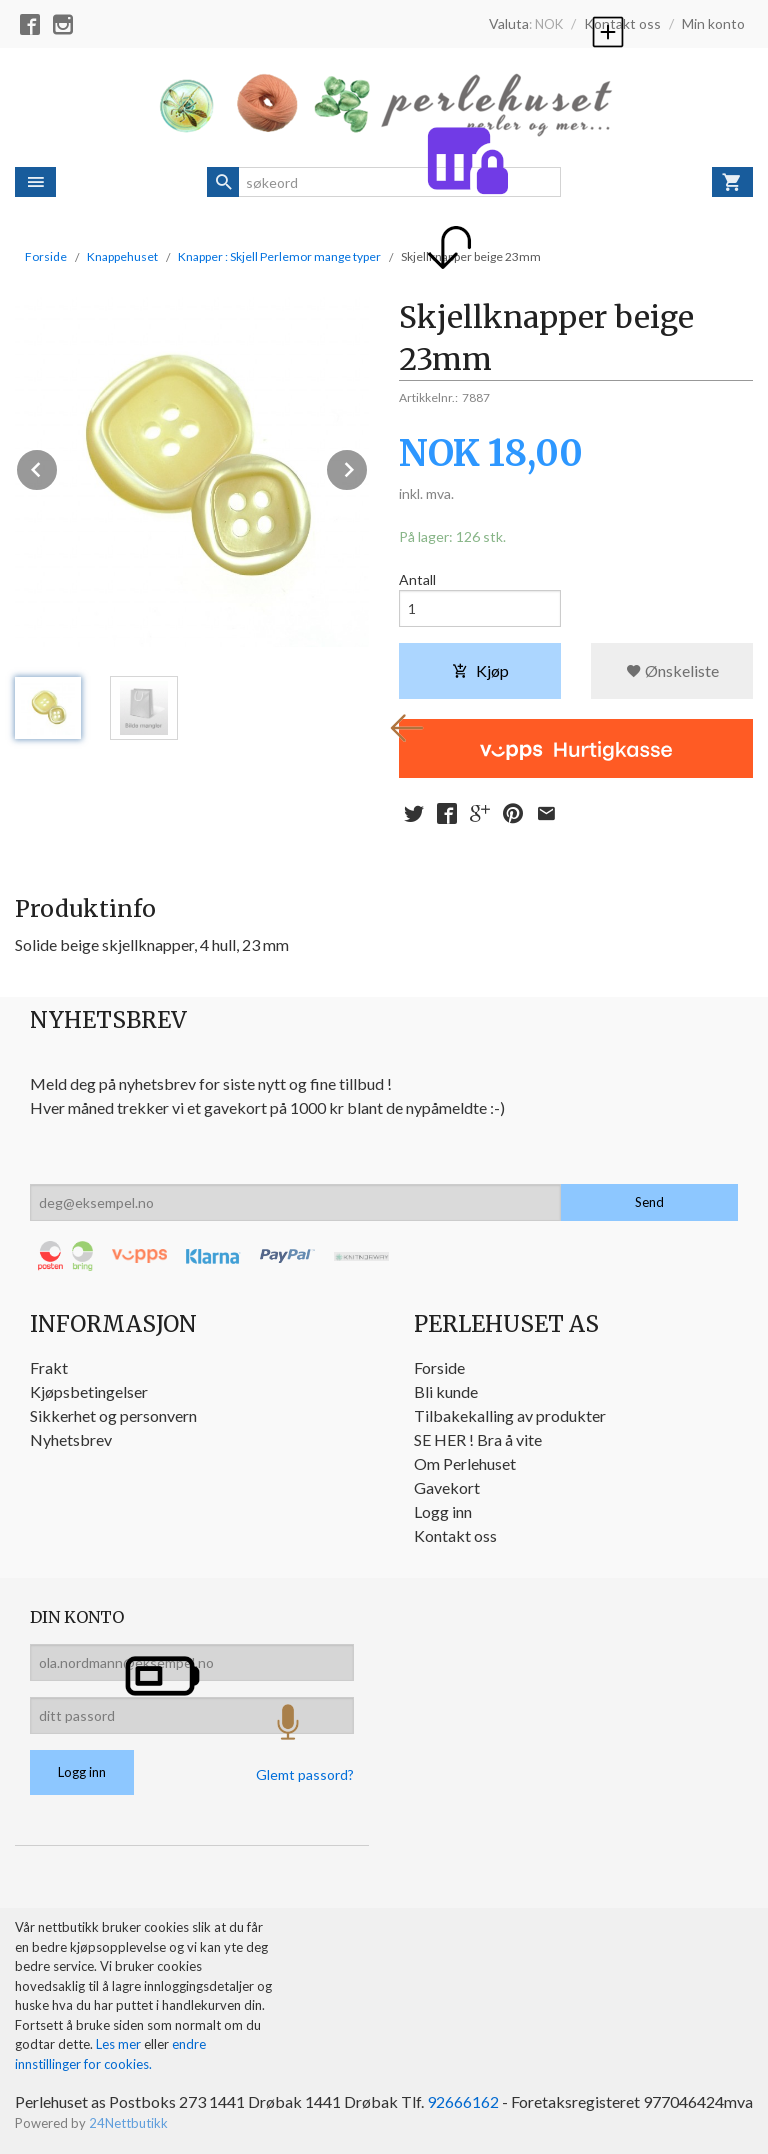  I want to click on indicates battery at 50% charge level, so click(162, 1673).